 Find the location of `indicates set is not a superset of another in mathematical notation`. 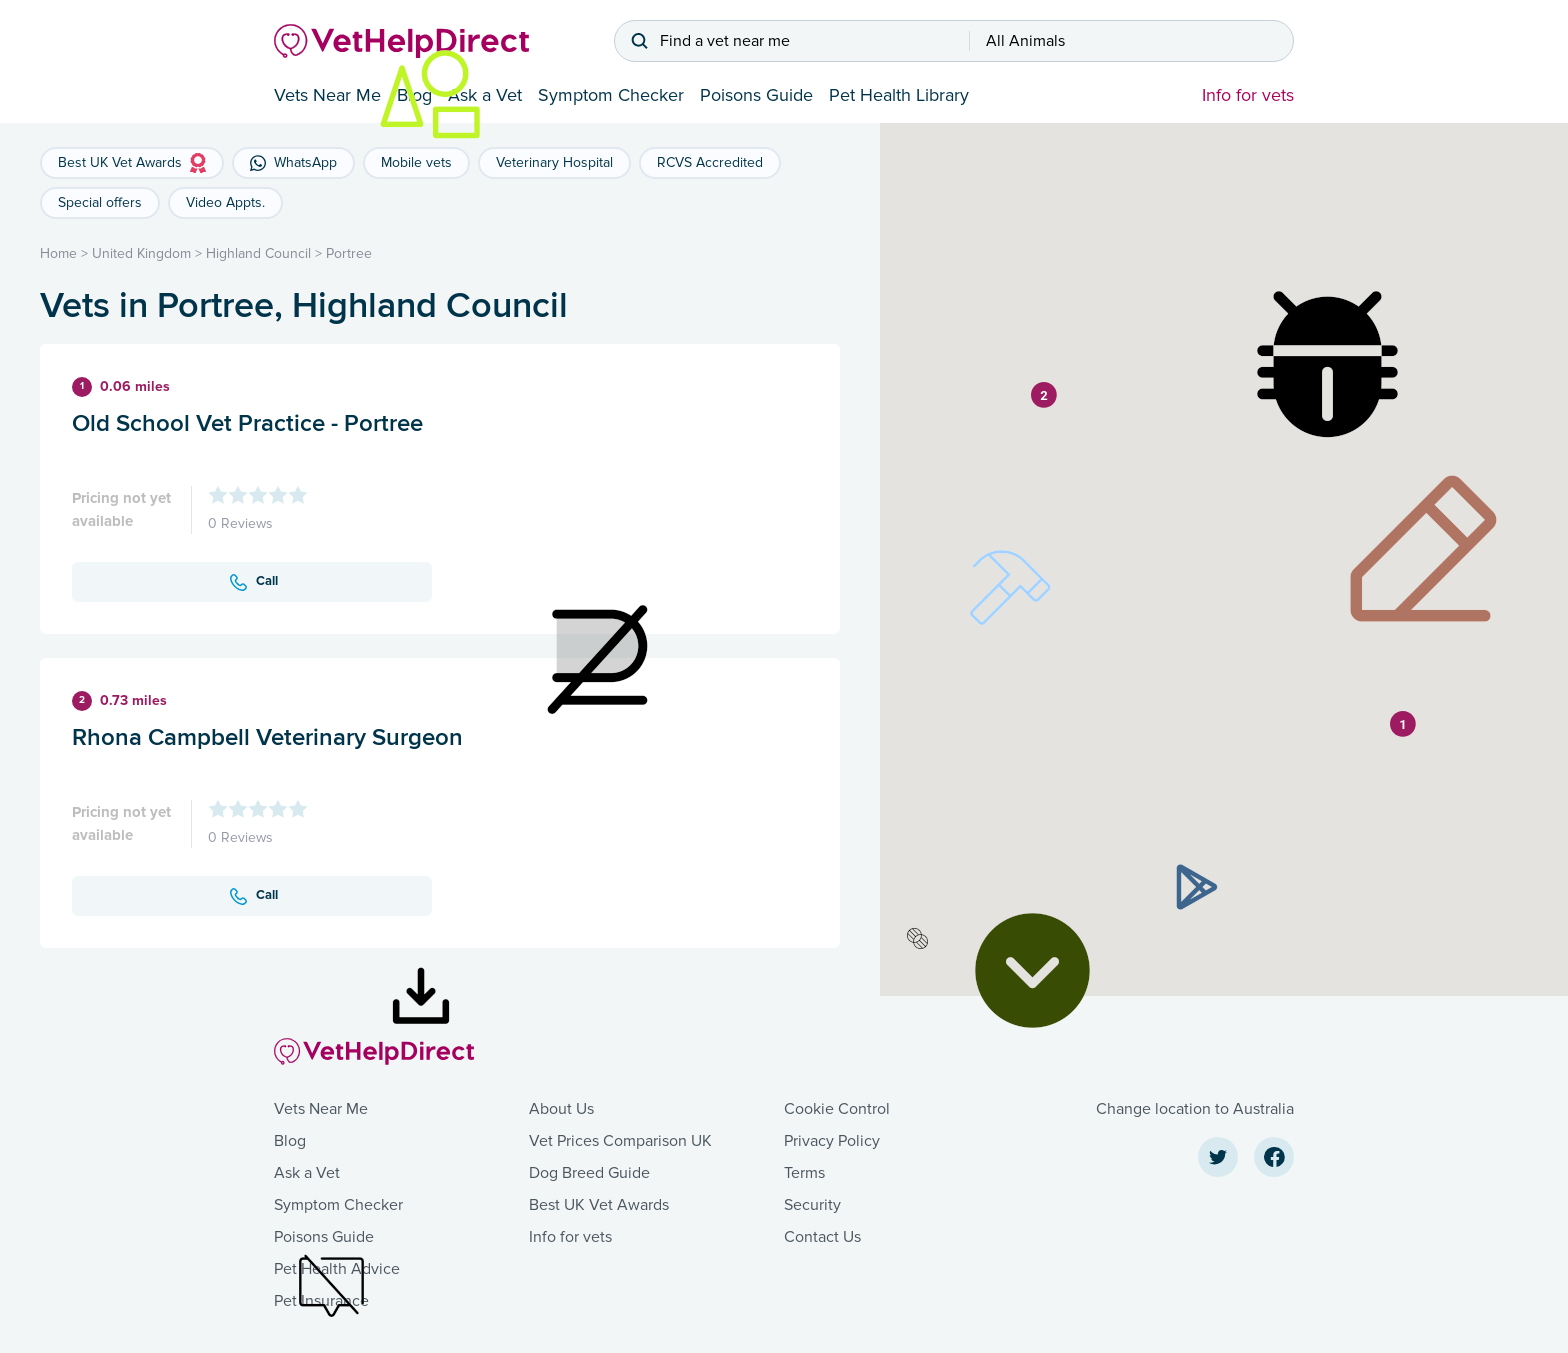

indicates set is not a superset of another in mathematical notation is located at coordinates (597, 659).